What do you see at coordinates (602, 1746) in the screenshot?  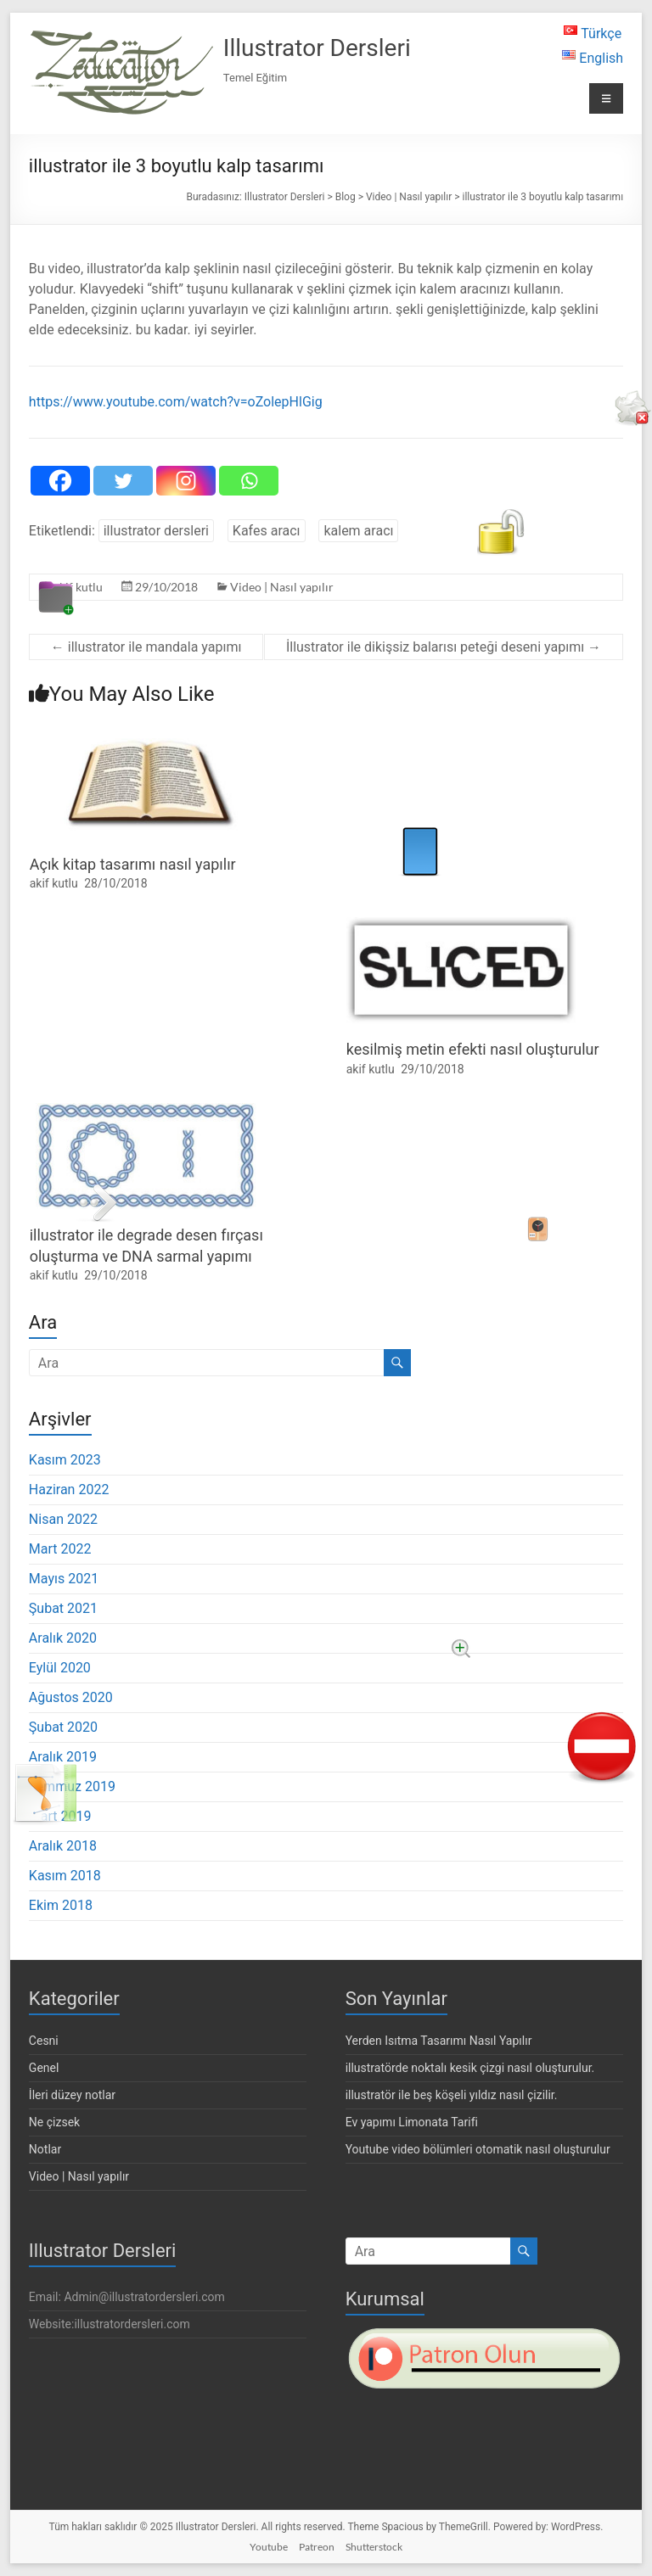 I see `indicates an error or critical issue has occurred` at bounding box center [602, 1746].